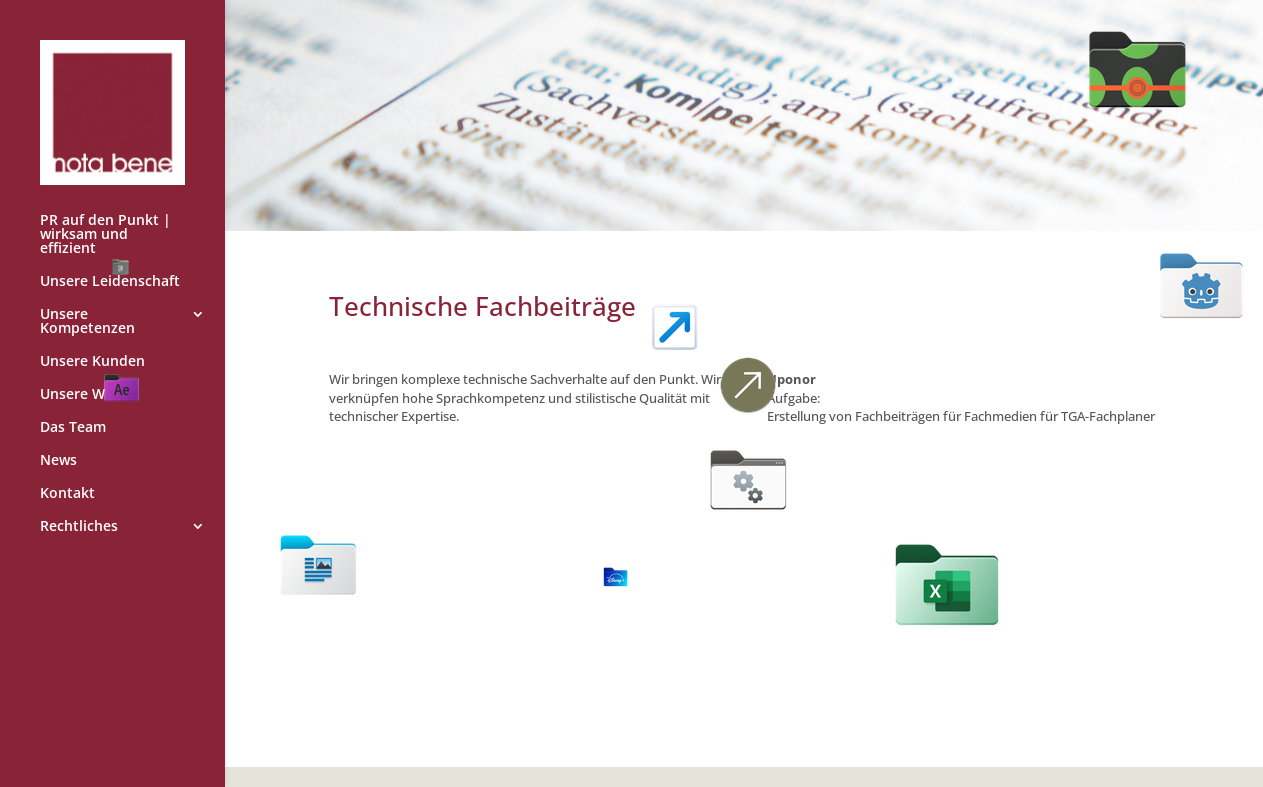 The image size is (1263, 787). What do you see at coordinates (318, 567) in the screenshot?
I see `open folder containing LibreOffice Writer documents` at bounding box center [318, 567].